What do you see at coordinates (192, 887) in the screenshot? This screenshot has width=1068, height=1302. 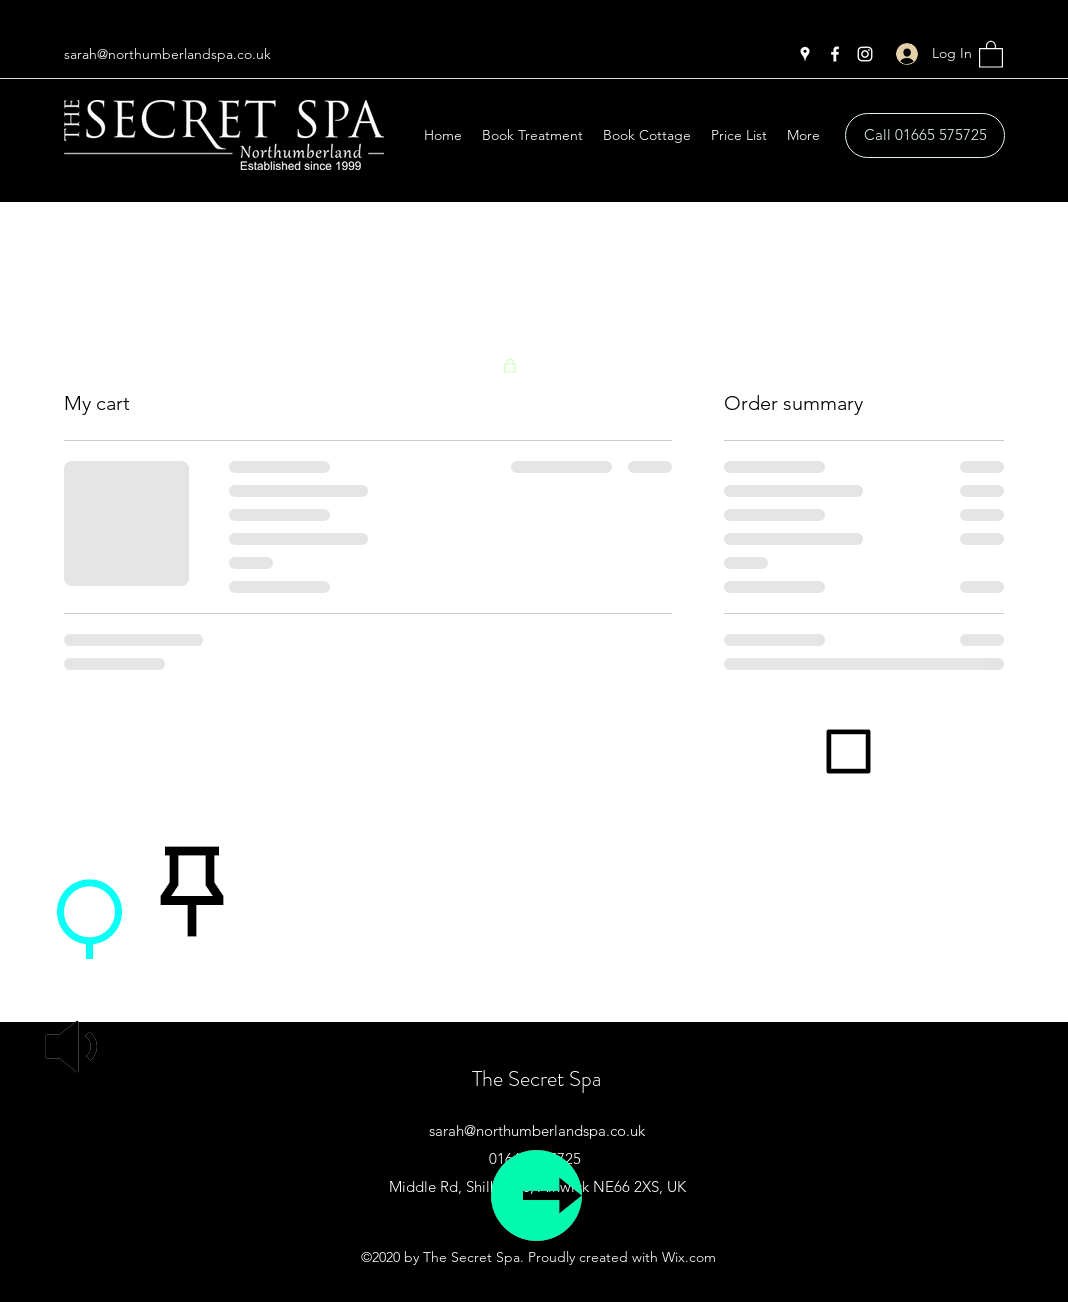 I see `pin an item to keep it visible` at bounding box center [192, 887].